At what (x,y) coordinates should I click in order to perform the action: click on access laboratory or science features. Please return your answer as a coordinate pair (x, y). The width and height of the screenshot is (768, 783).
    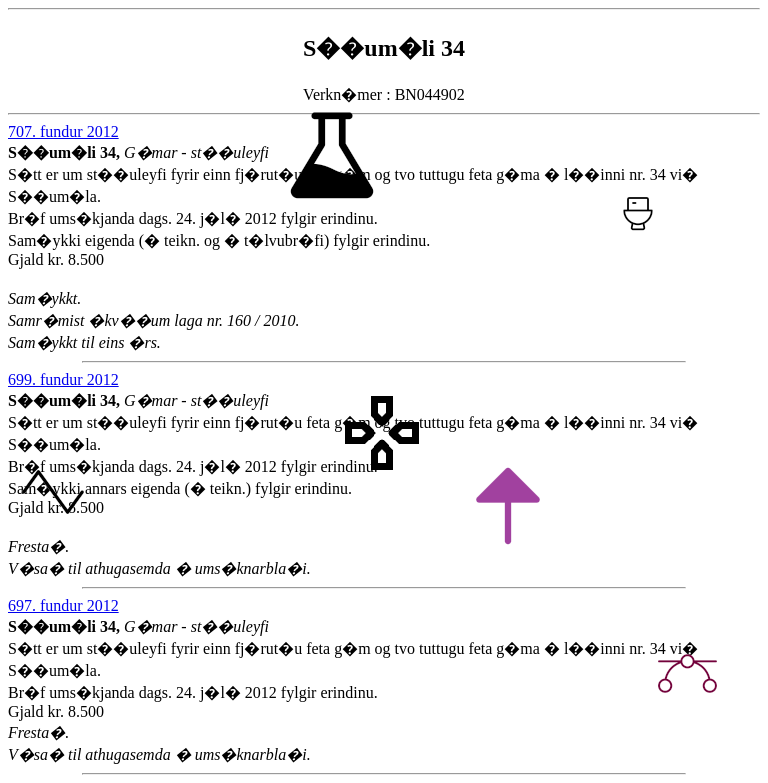
    Looking at the image, I should click on (332, 157).